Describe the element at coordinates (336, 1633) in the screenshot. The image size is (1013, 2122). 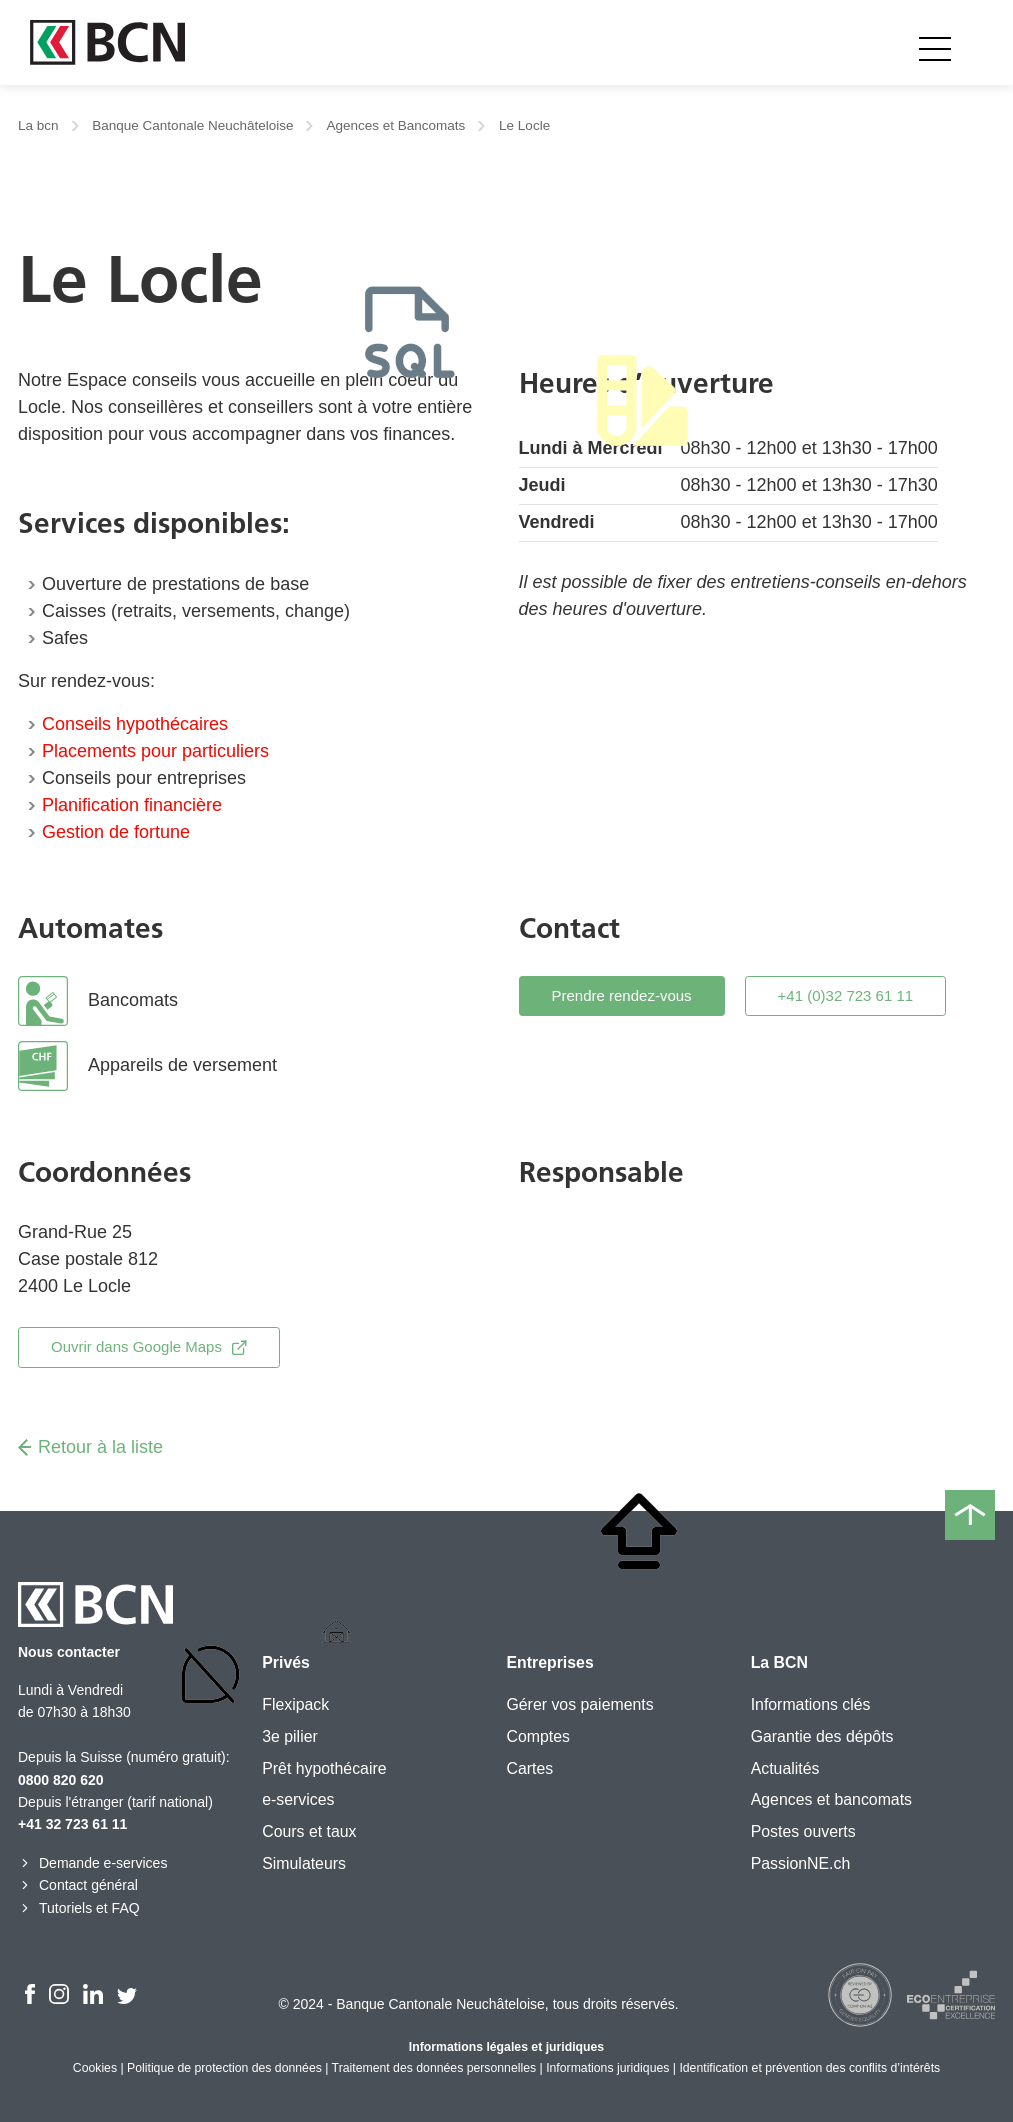
I see `access farm or agricultural settings` at that location.